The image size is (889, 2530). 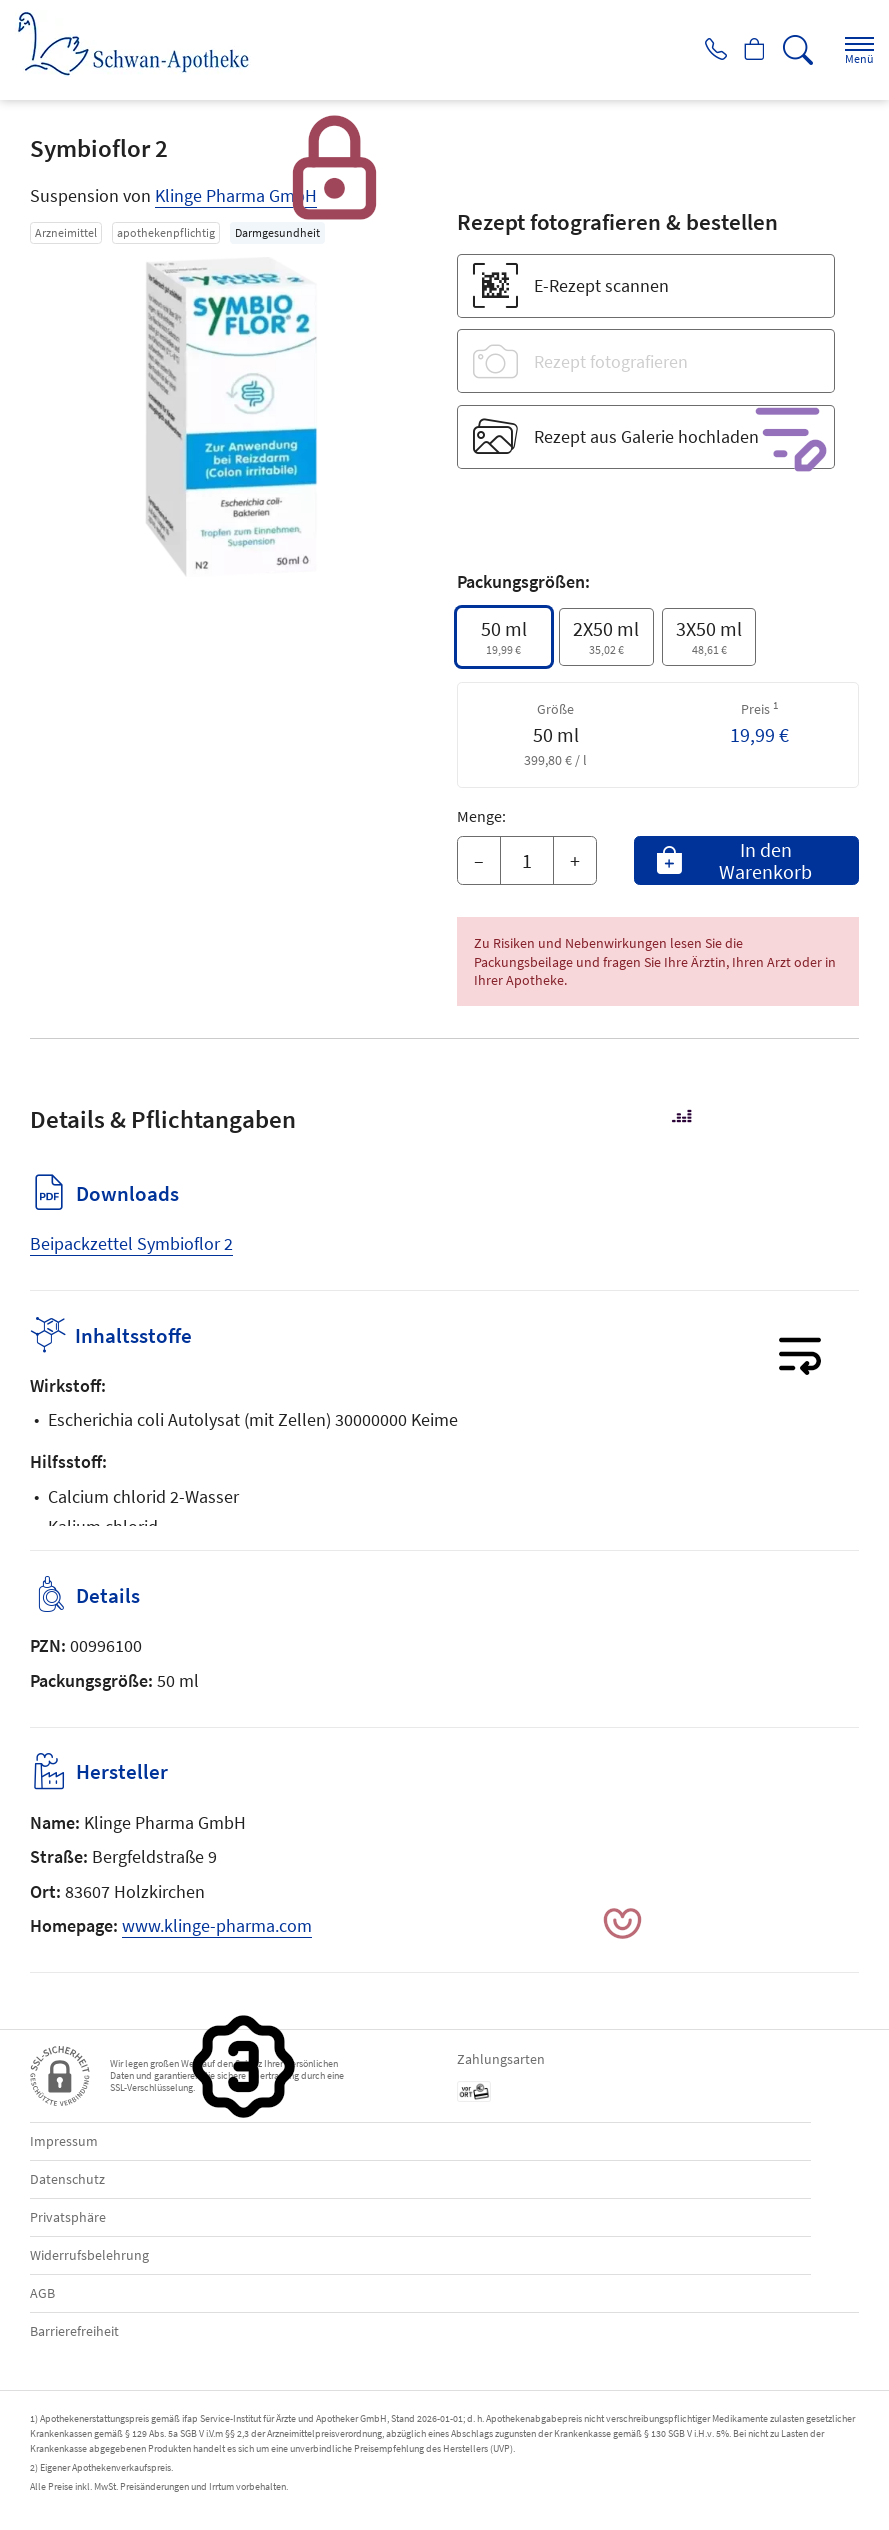 I want to click on edit filter settings, so click(x=787, y=432).